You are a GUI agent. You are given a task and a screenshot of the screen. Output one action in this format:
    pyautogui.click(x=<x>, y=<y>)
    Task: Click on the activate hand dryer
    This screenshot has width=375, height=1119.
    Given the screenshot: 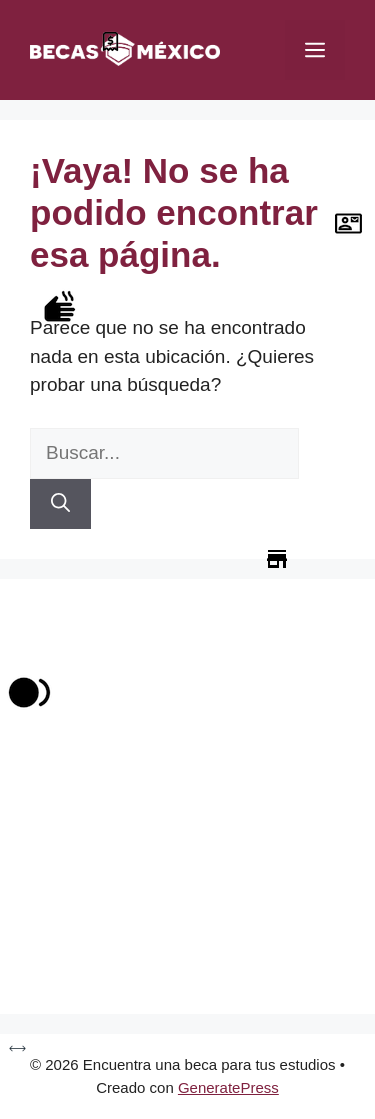 What is the action you would take?
    pyautogui.click(x=60, y=305)
    